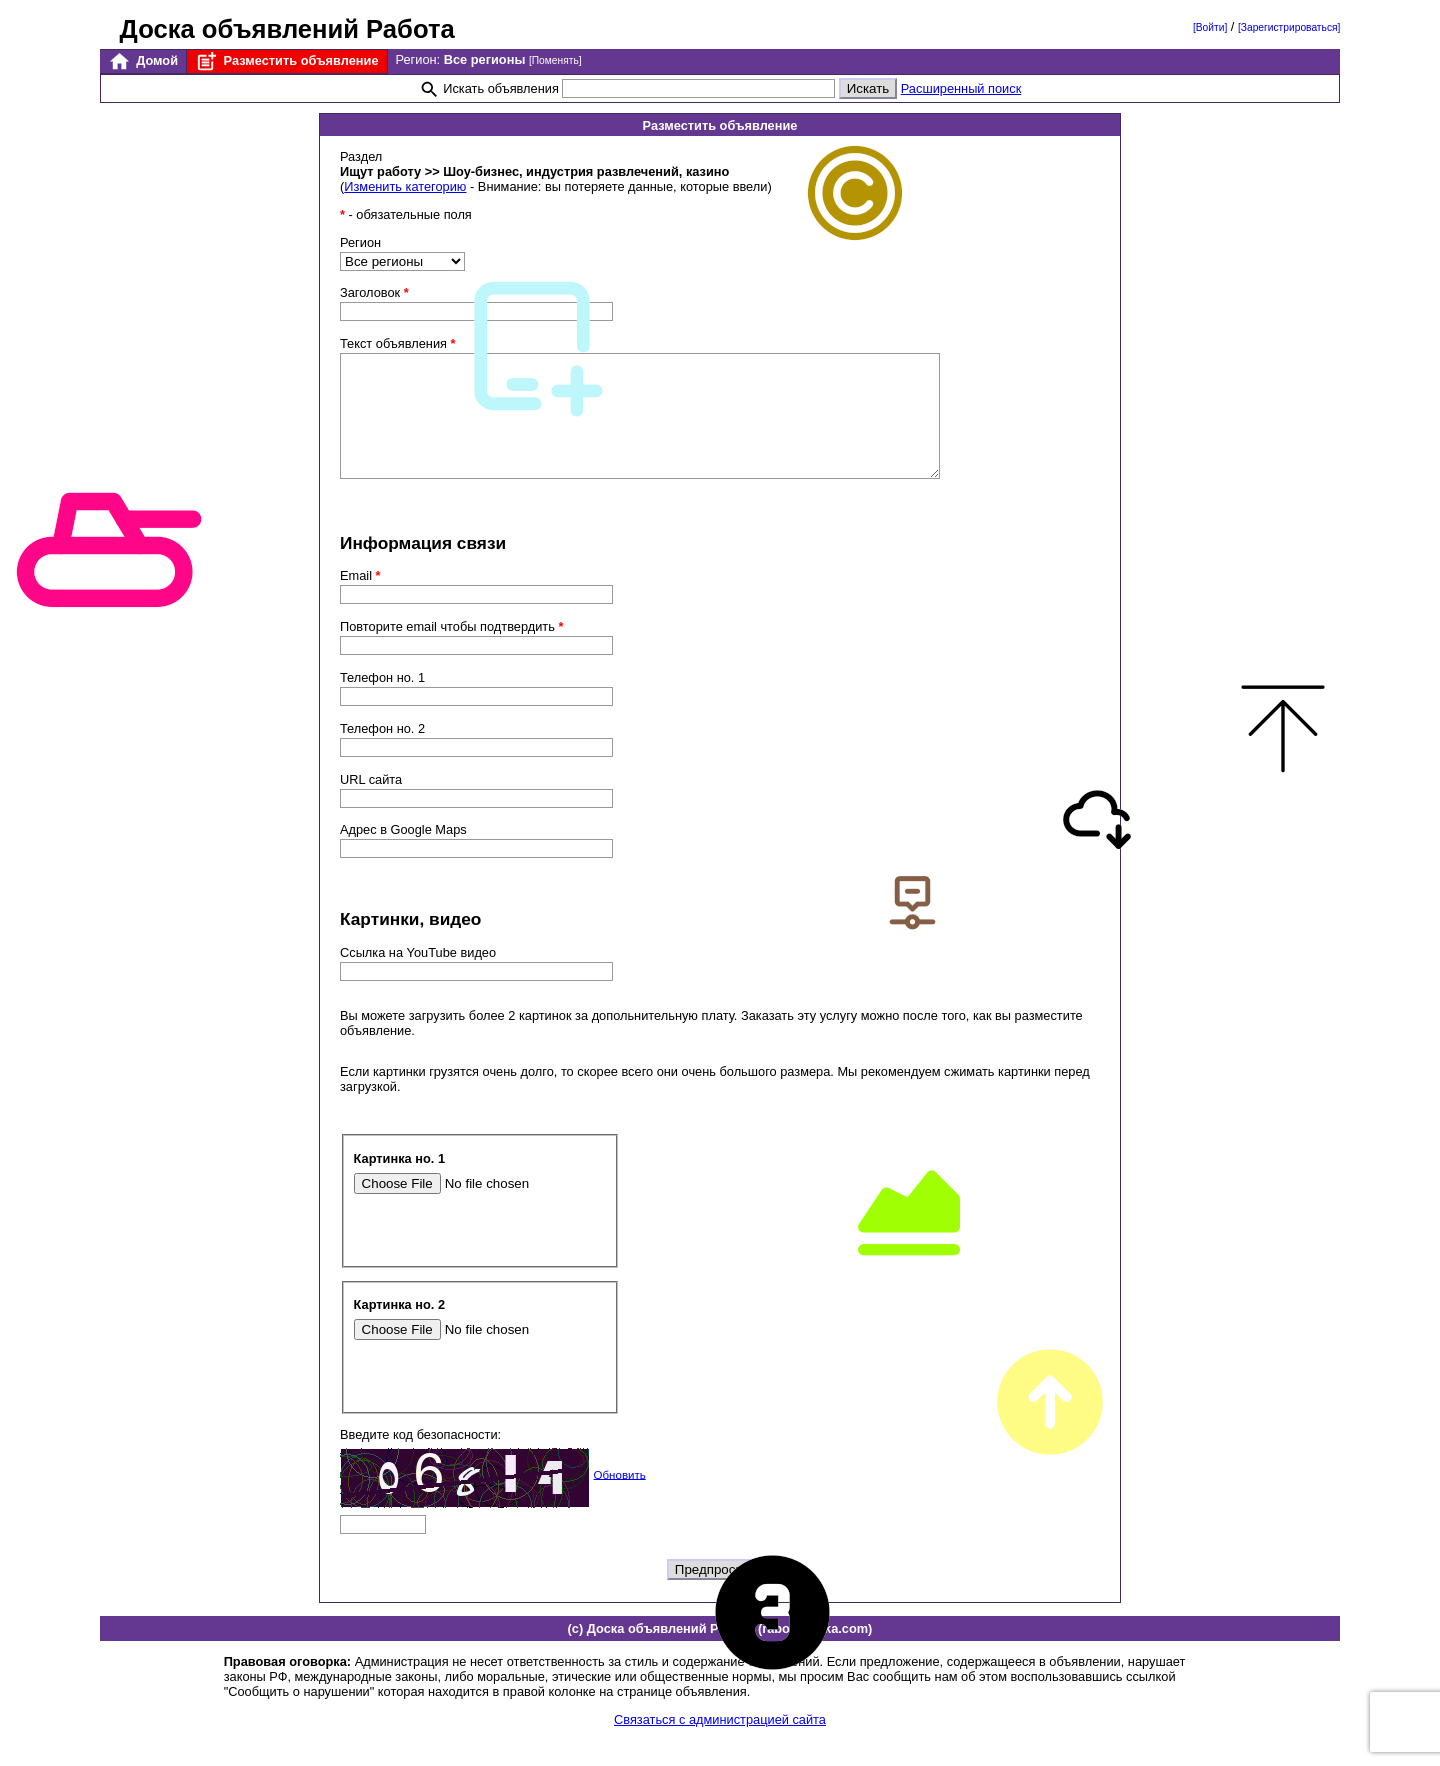 Image resolution: width=1440 pixels, height=1766 pixels. I want to click on military or defense-related feature, so click(113, 545).